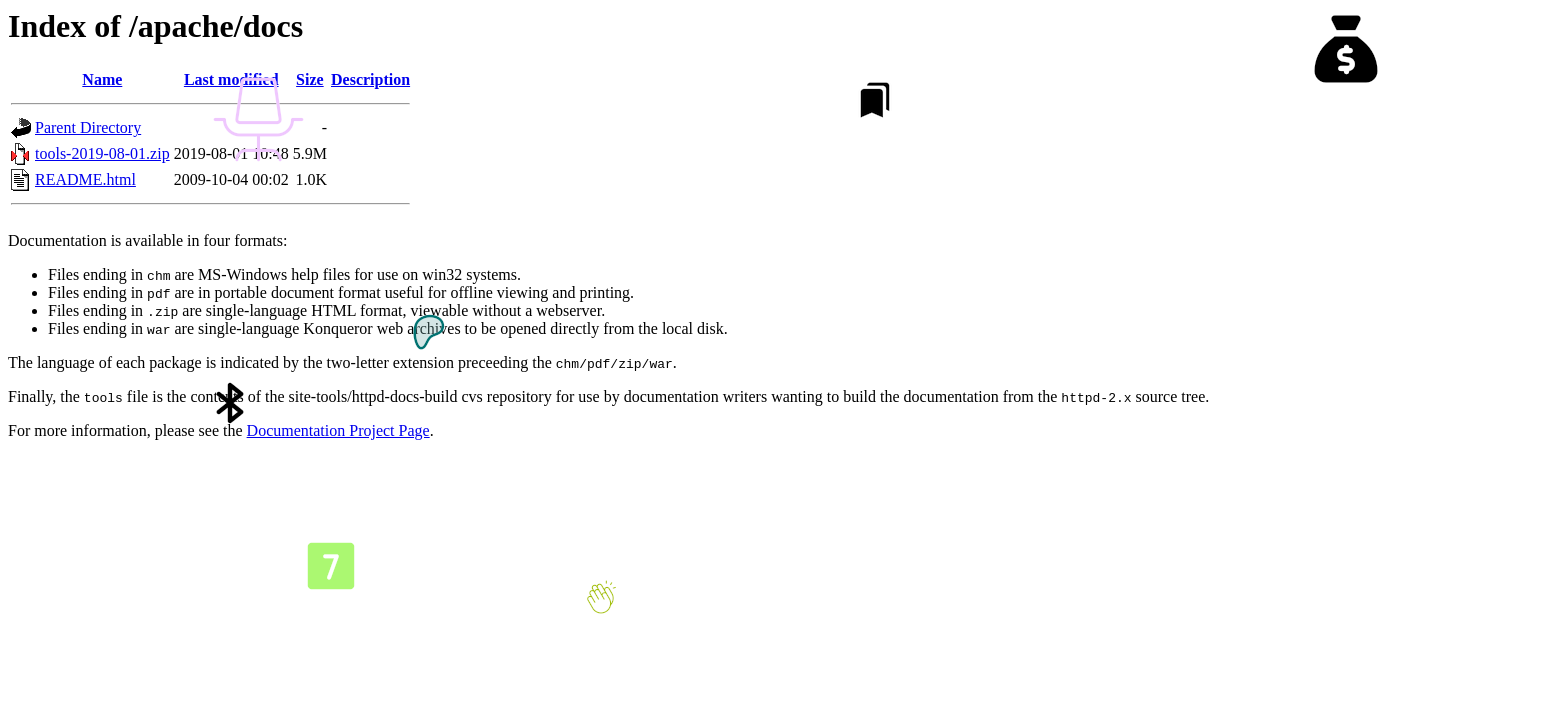  Describe the element at coordinates (601, 597) in the screenshot. I see `applaud or show appreciation for content` at that location.